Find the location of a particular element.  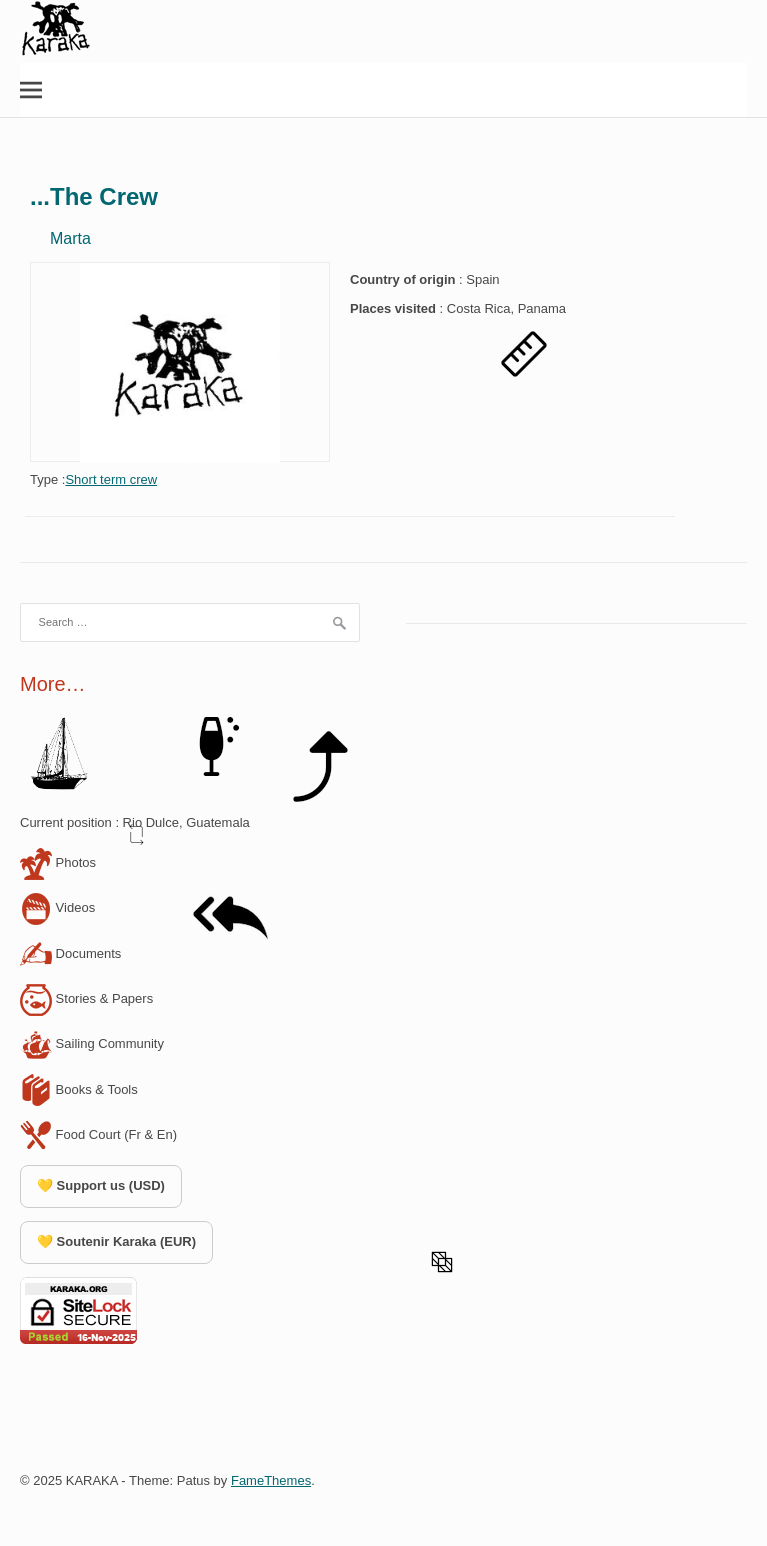

access measurement tools is located at coordinates (524, 354).